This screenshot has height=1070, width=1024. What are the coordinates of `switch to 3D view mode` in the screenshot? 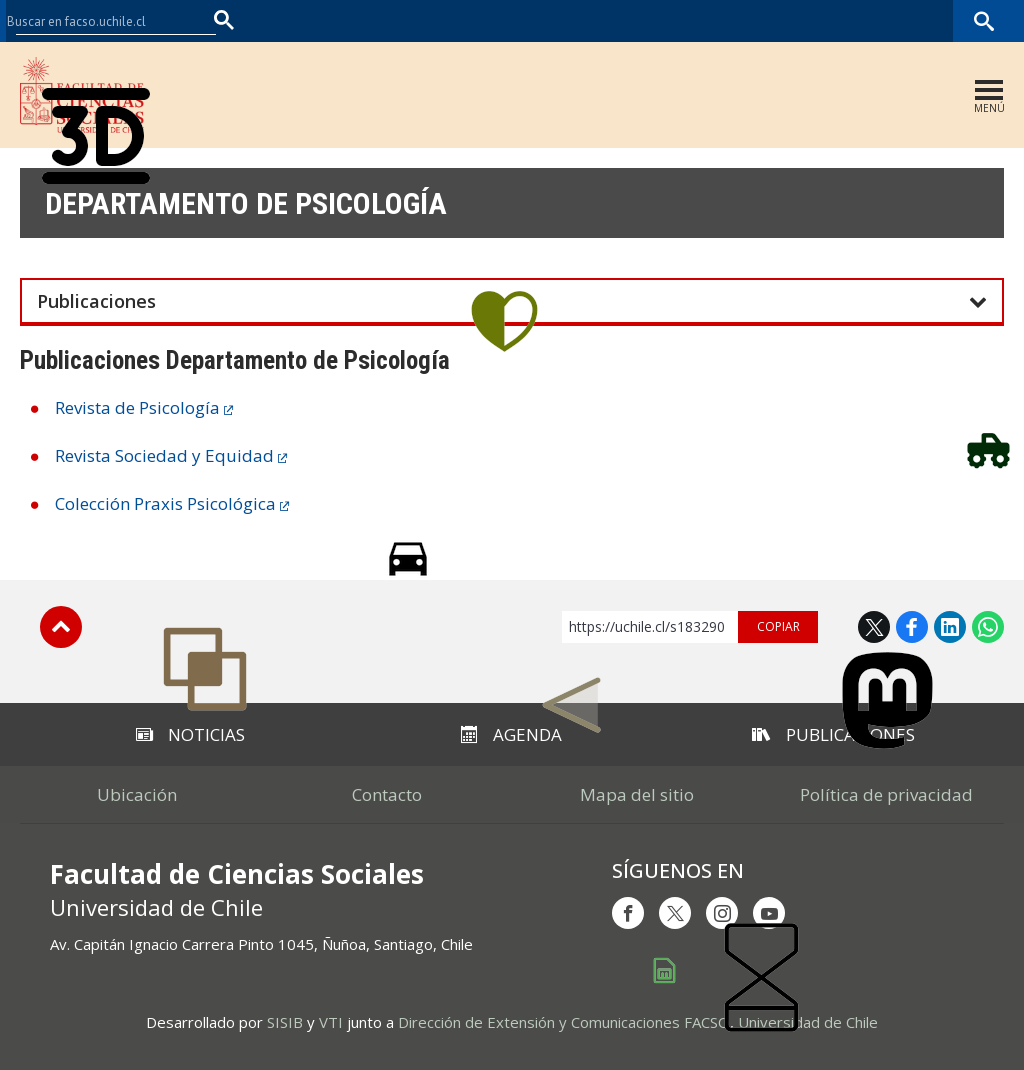 It's located at (96, 136).